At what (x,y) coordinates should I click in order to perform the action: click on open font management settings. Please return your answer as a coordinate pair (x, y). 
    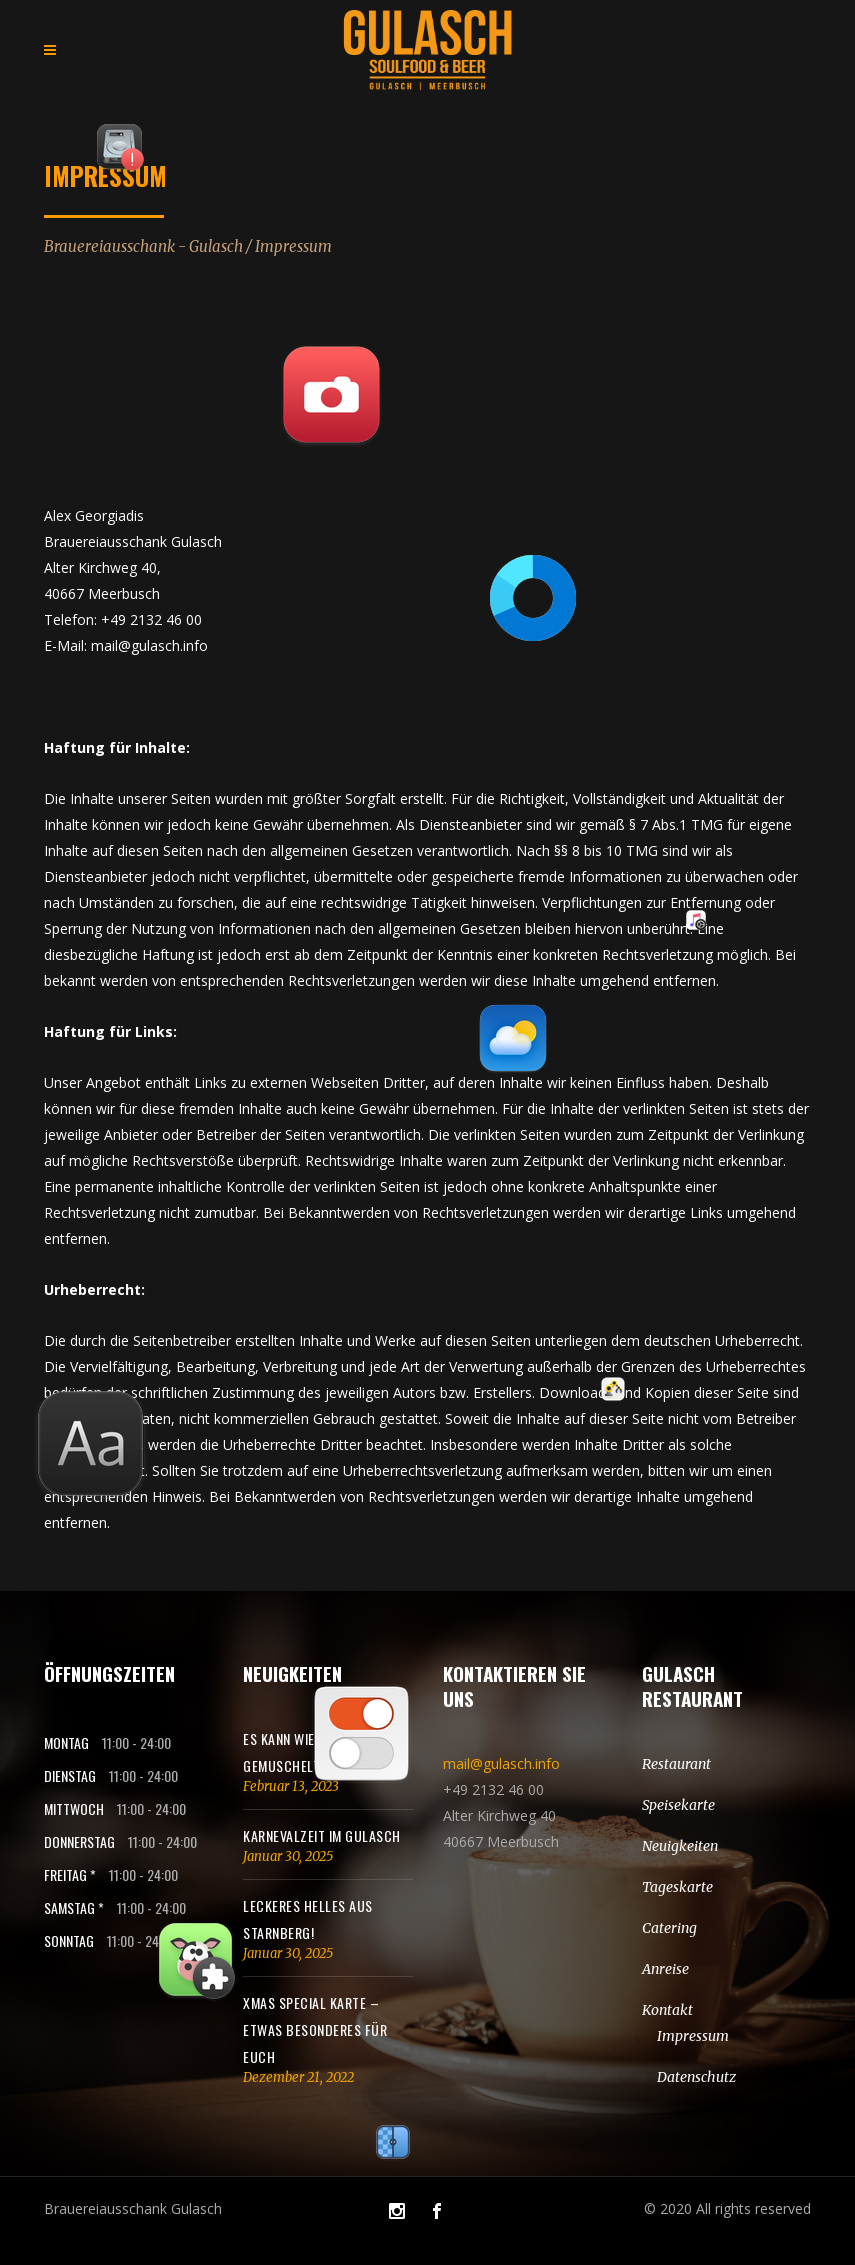
    Looking at the image, I should click on (90, 1443).